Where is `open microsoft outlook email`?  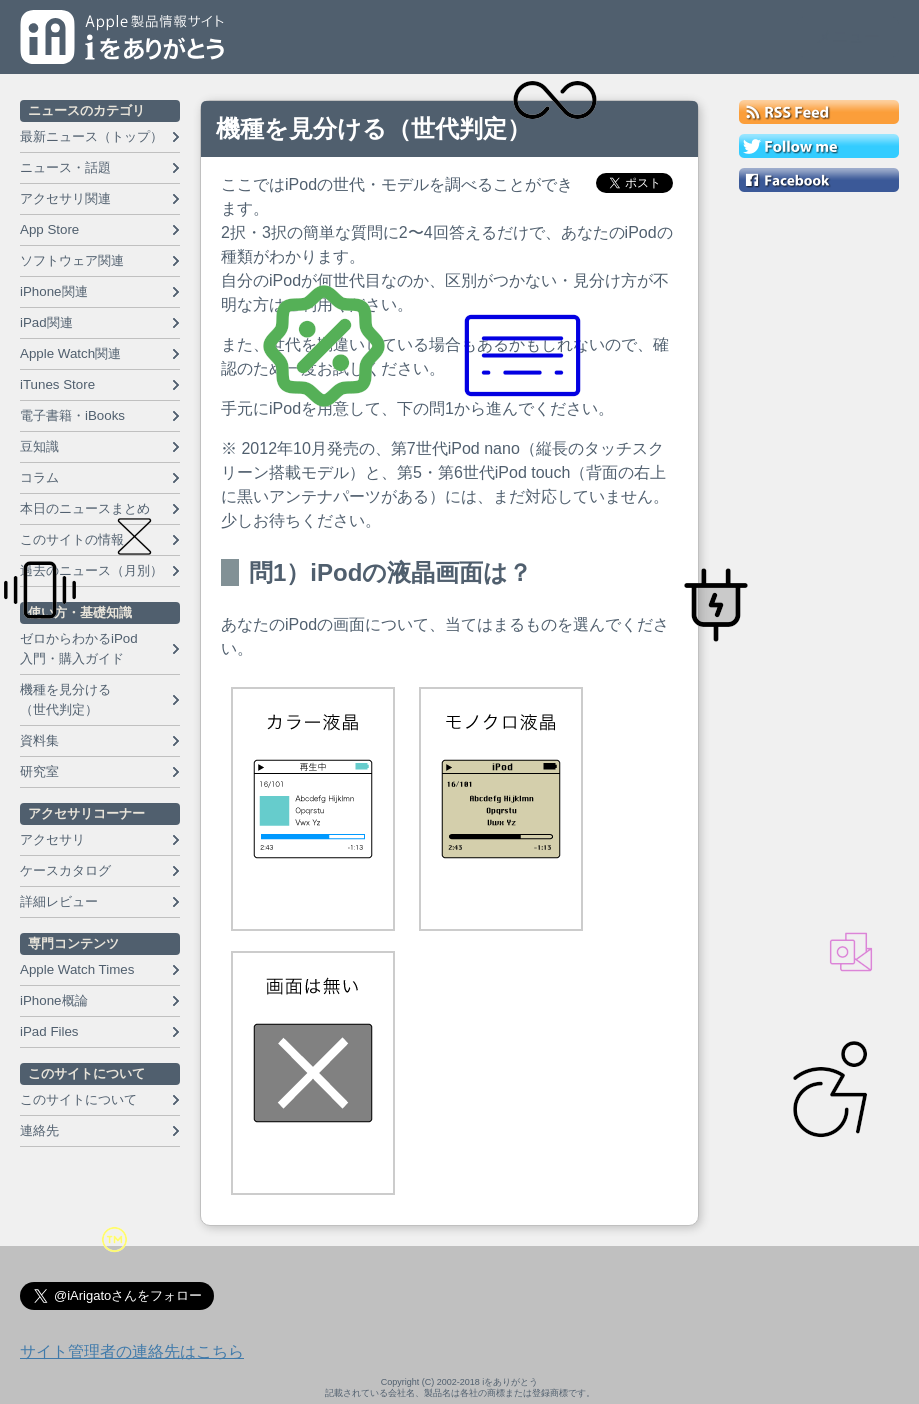 open microsoft outlook email is located at coordinates (851, 952).